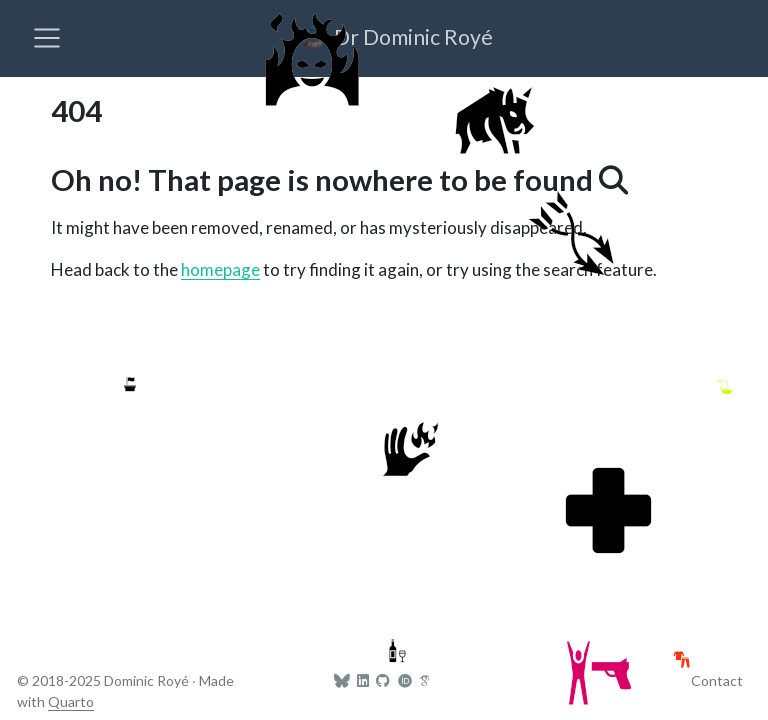 This screenshot has width=768, height=720. What do you see at coordinates (608, 510) in the screenshot?
I see `indicates player health status is normal` at bounding box center [608, 510].